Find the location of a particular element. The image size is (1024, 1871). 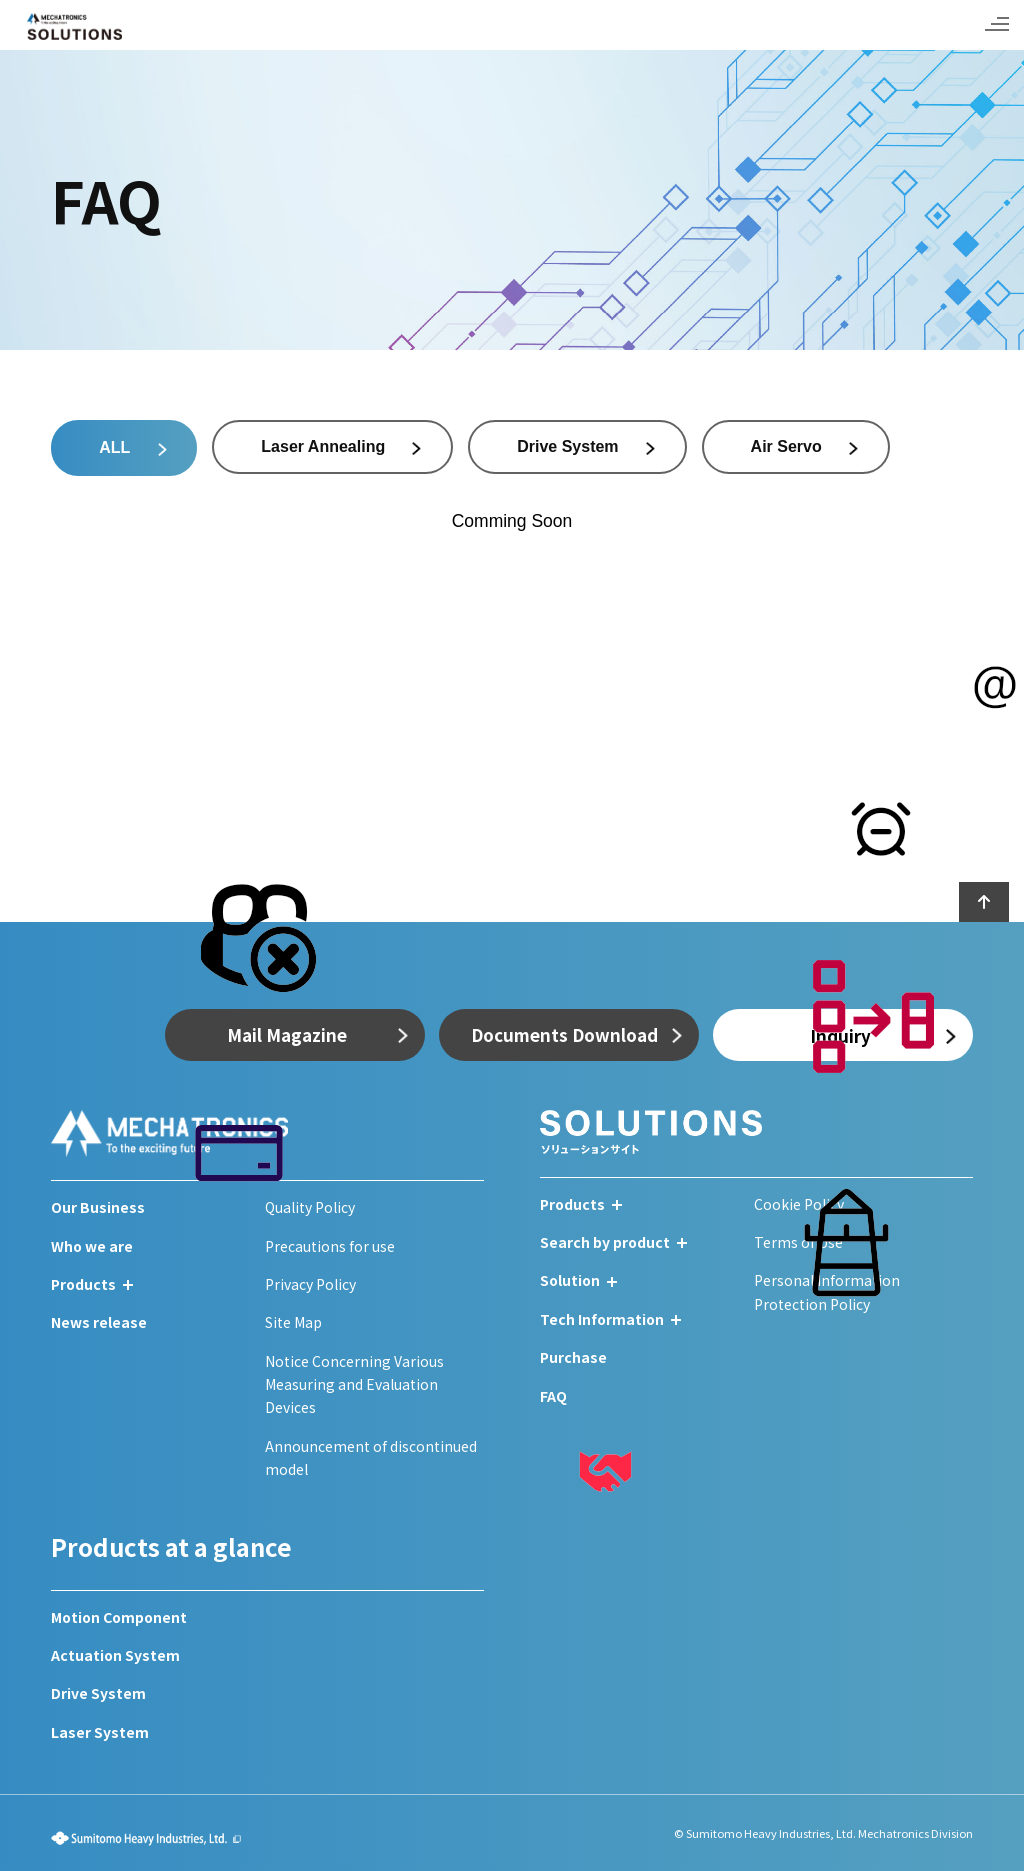

remove or delete an alarm is located at coordinates (881, 829).